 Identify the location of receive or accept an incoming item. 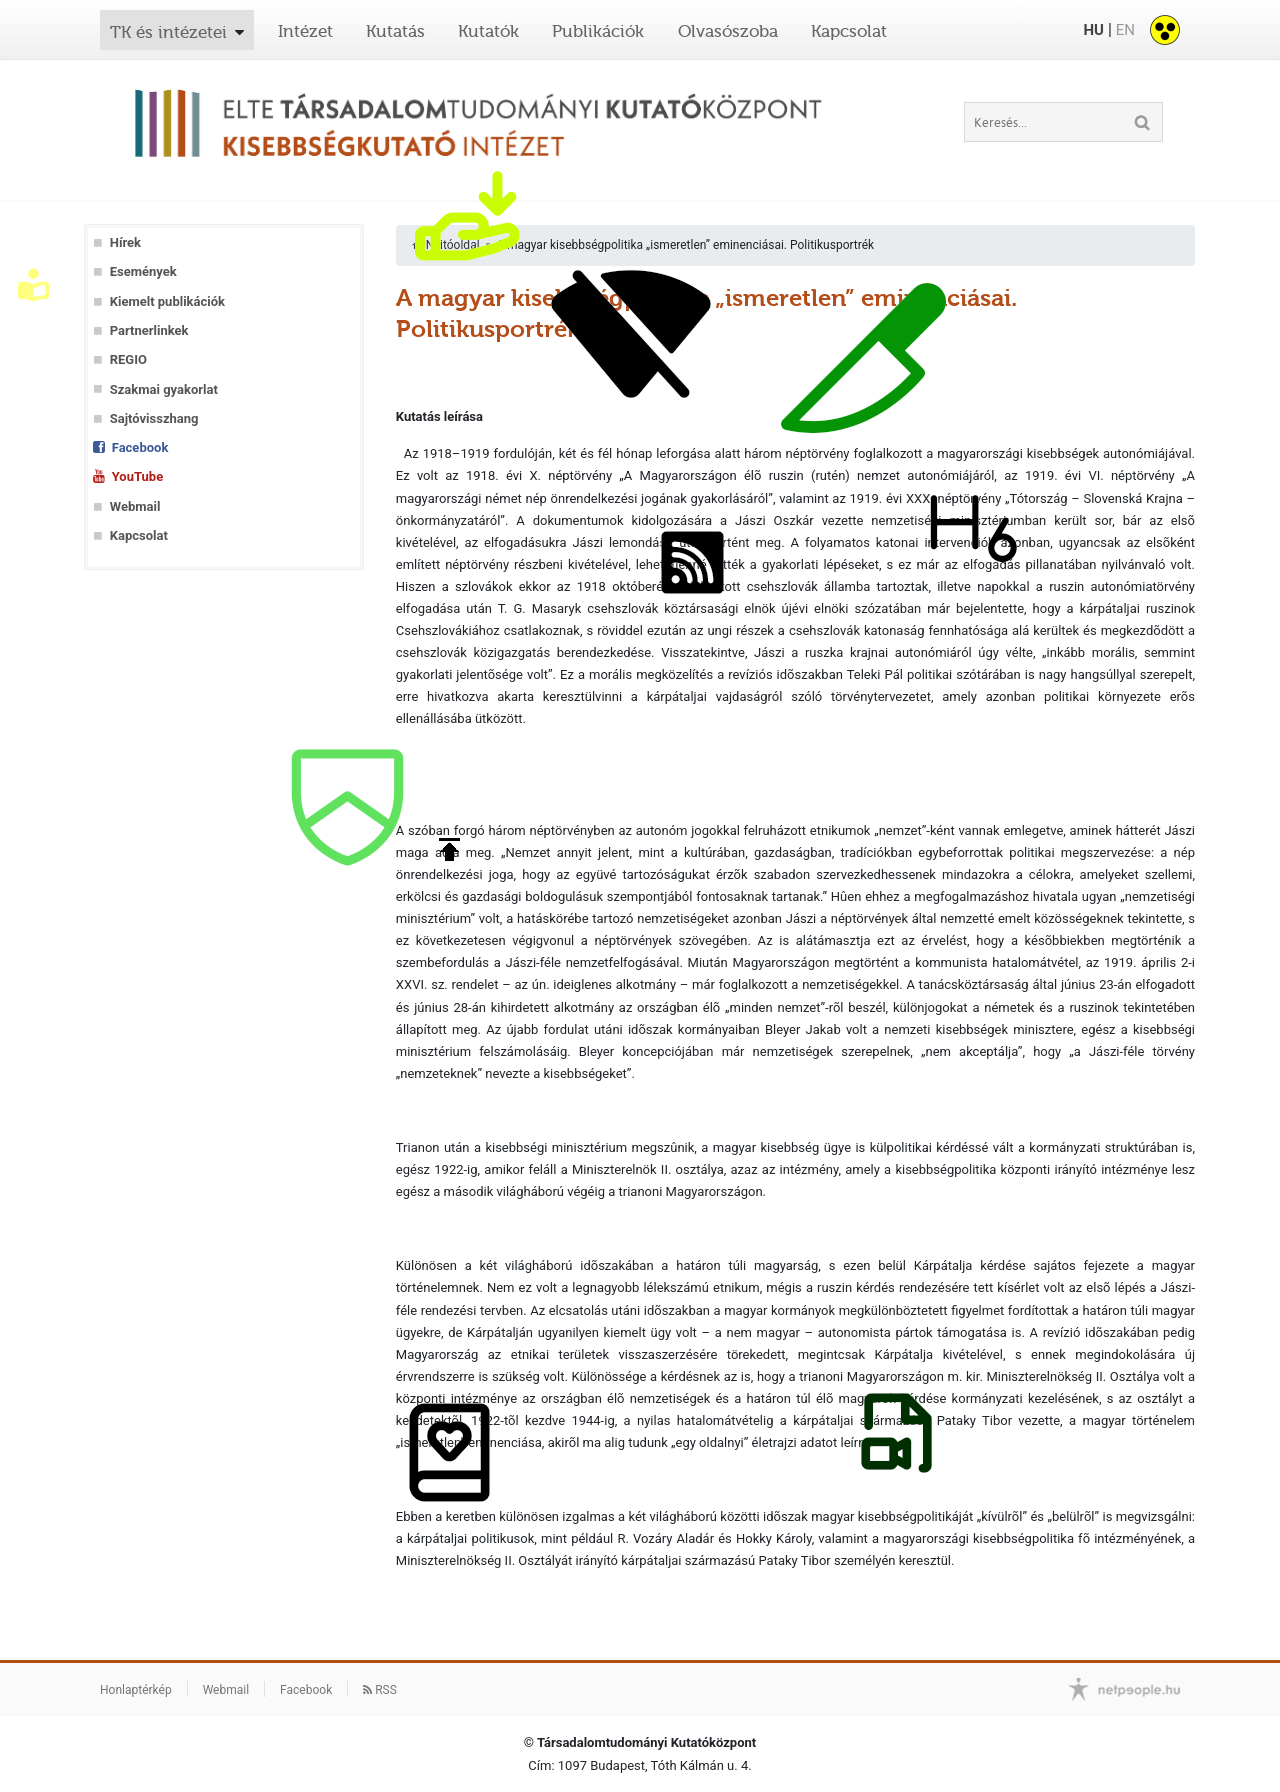
(470, 221).